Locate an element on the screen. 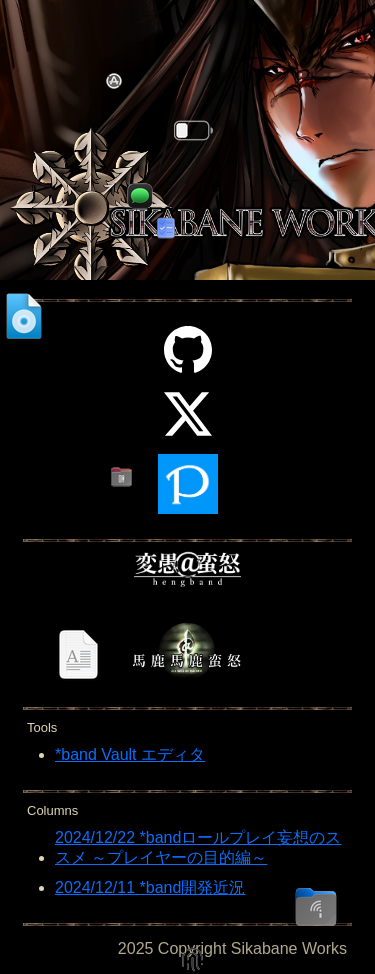 Image resolution: width=375 pixels, height=974 pixels. access your templates folder is located at coordinates (121, 476).